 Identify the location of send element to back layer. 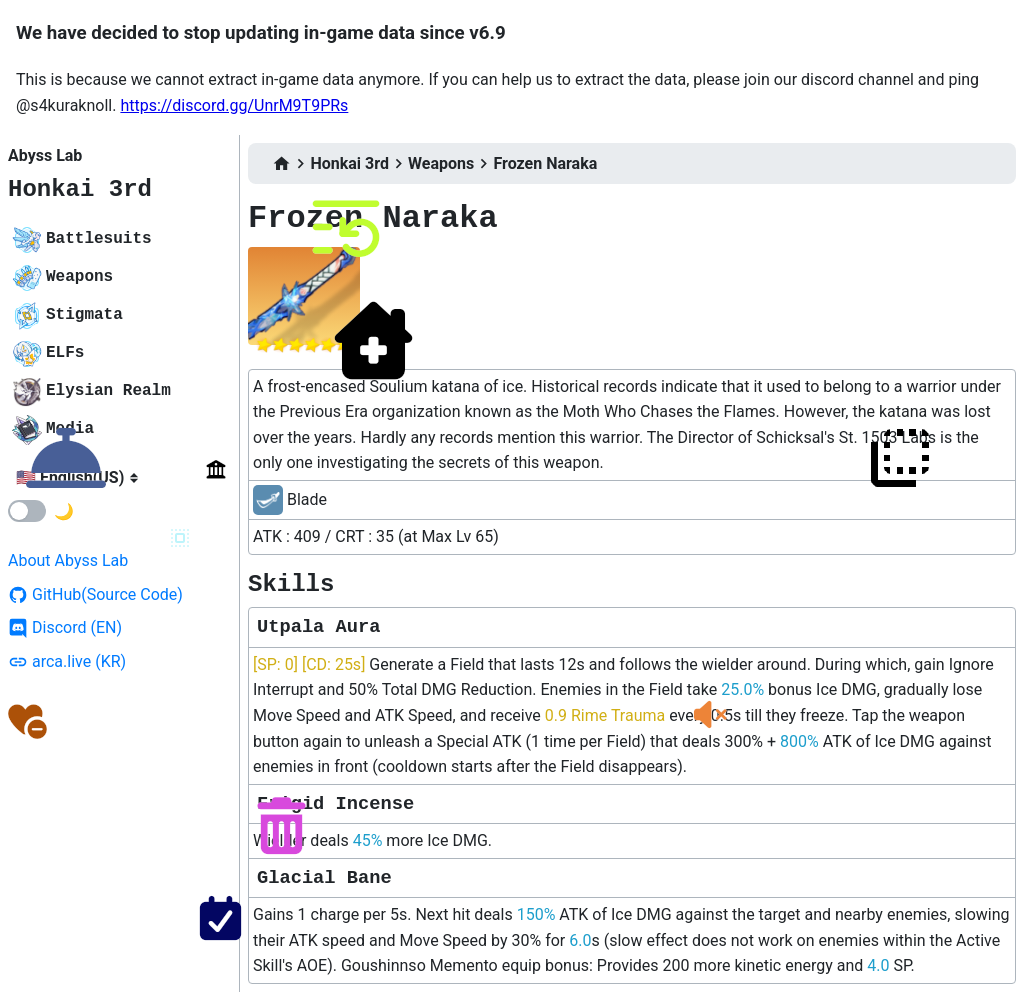
(900, 458).